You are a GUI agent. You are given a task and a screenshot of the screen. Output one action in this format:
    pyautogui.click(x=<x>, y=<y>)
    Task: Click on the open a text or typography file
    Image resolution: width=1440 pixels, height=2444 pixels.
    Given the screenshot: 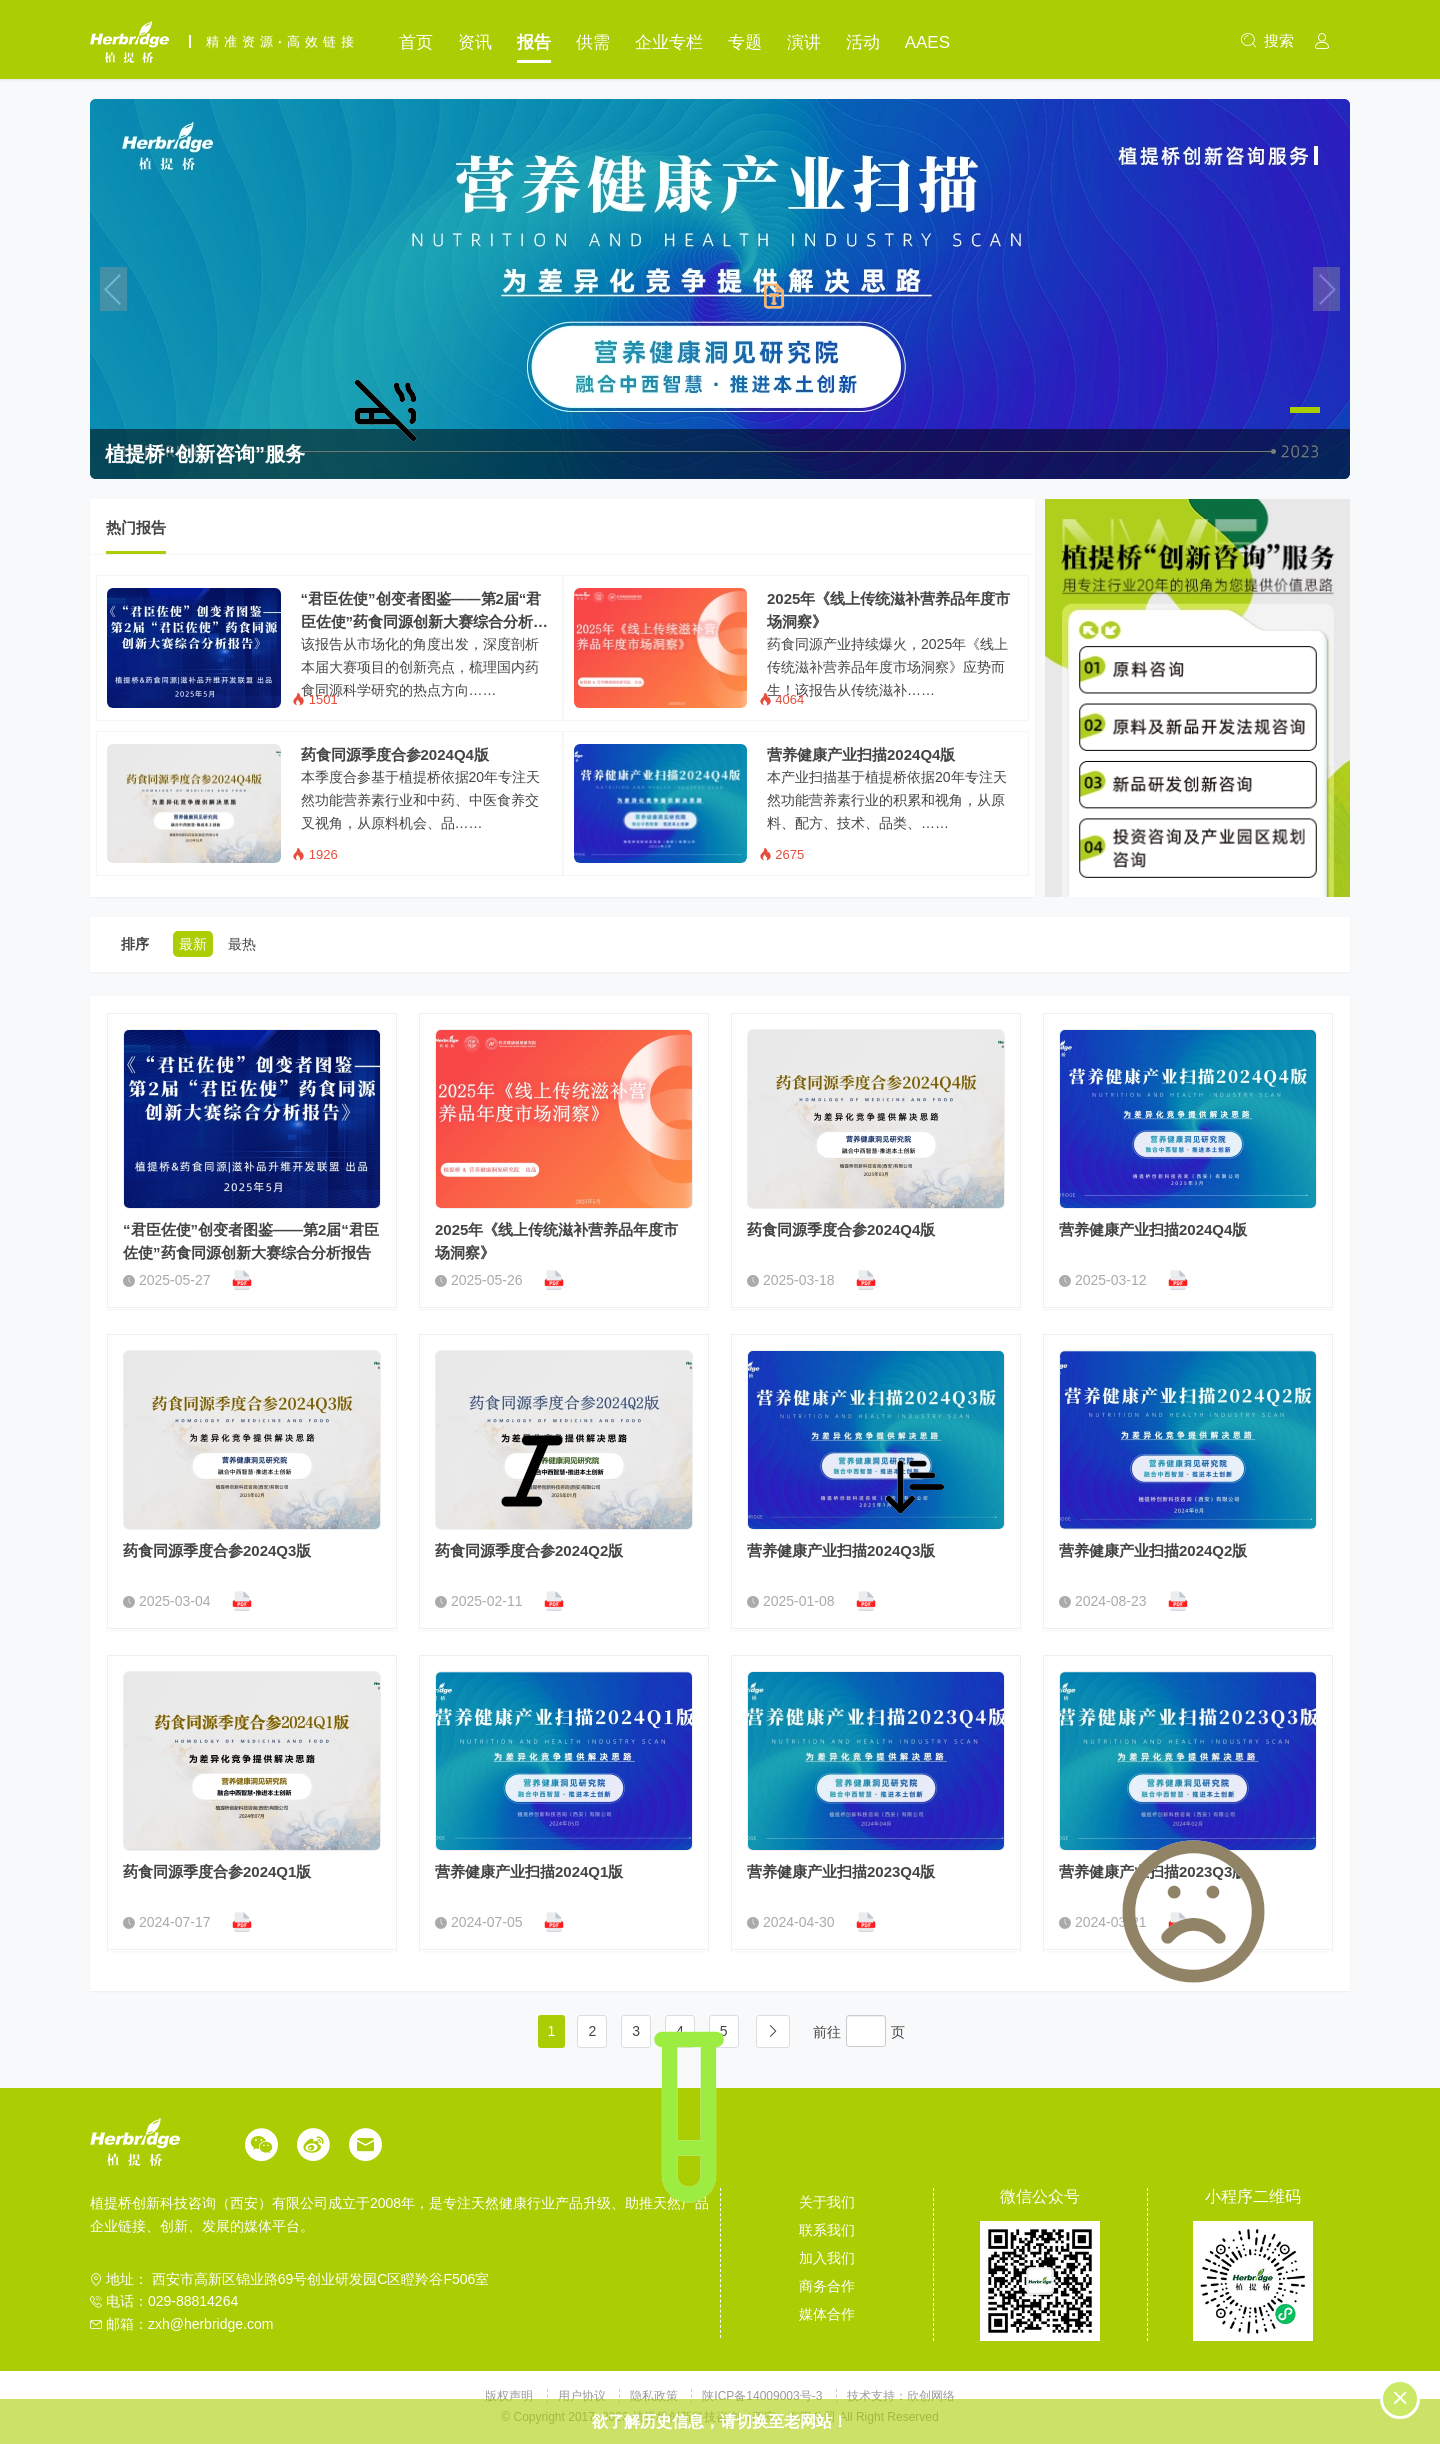 What is the action you would take?
    pyautogui.click(x=774, y=296)
    